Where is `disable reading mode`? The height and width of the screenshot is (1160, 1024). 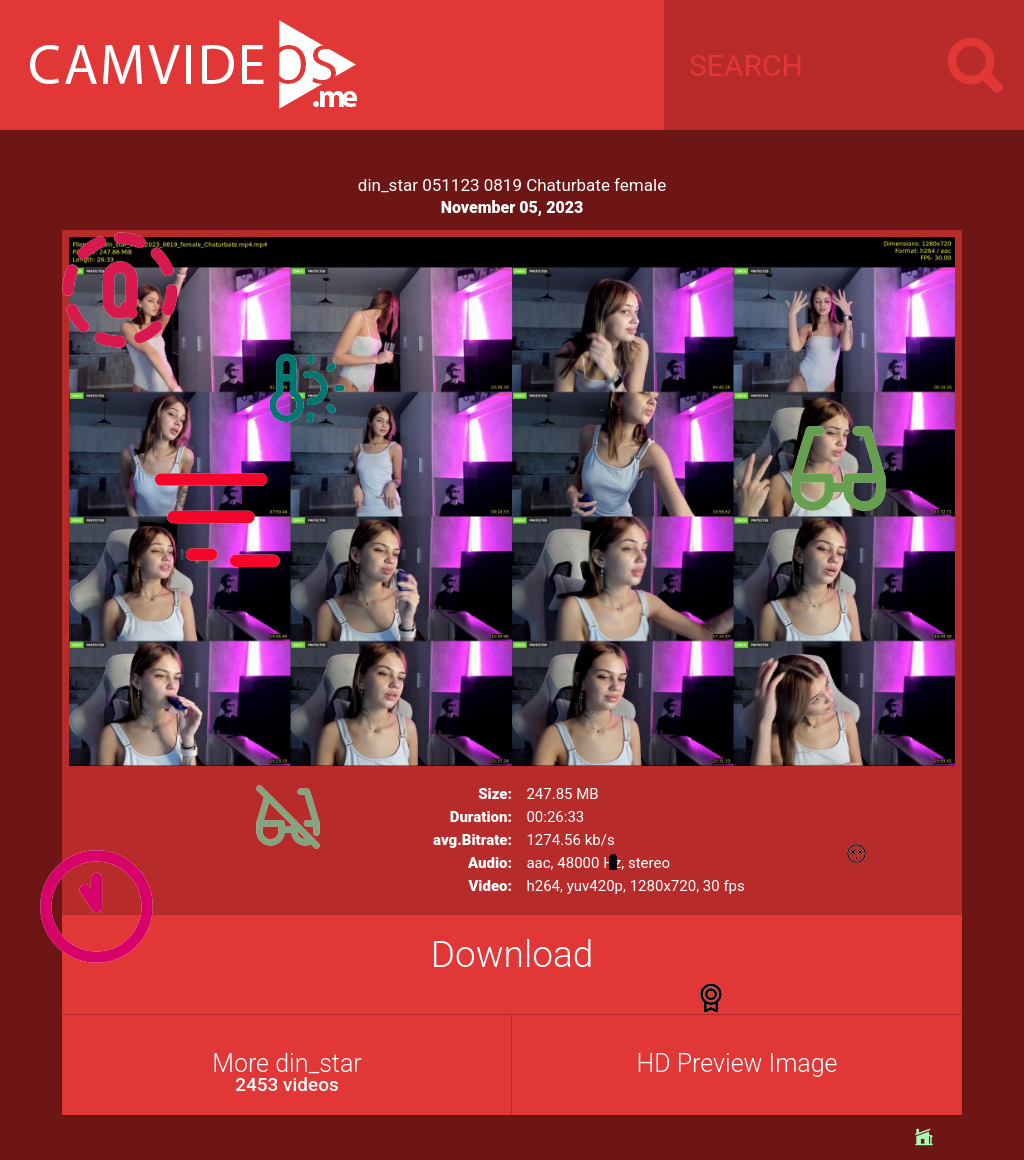
disable reading mode is located at coordinates (288, 817).